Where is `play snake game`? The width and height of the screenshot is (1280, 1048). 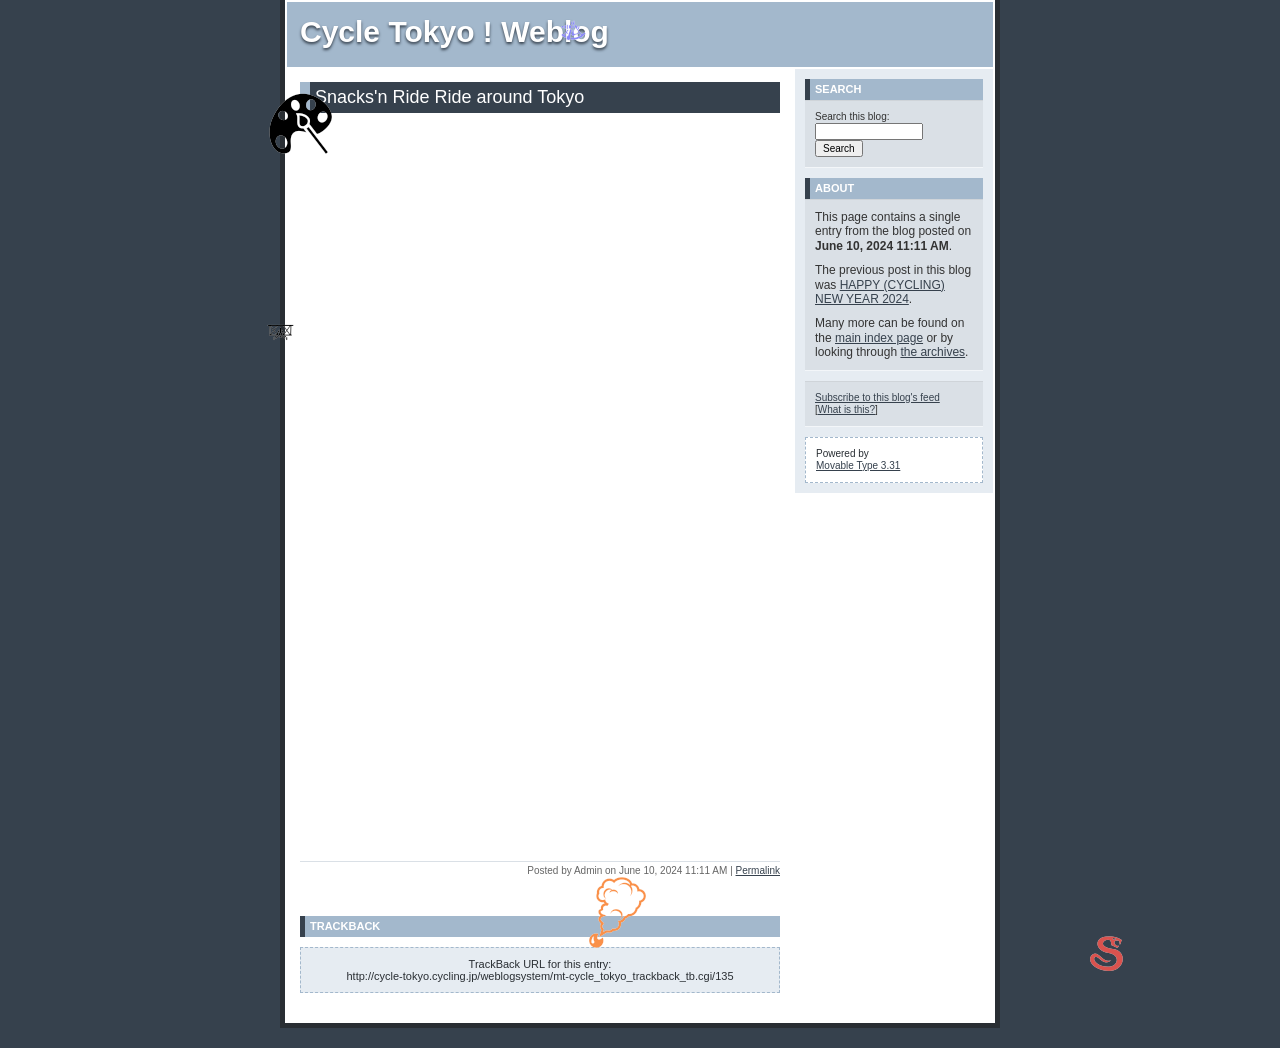
play snake game is located at coordinates (1106, 953).